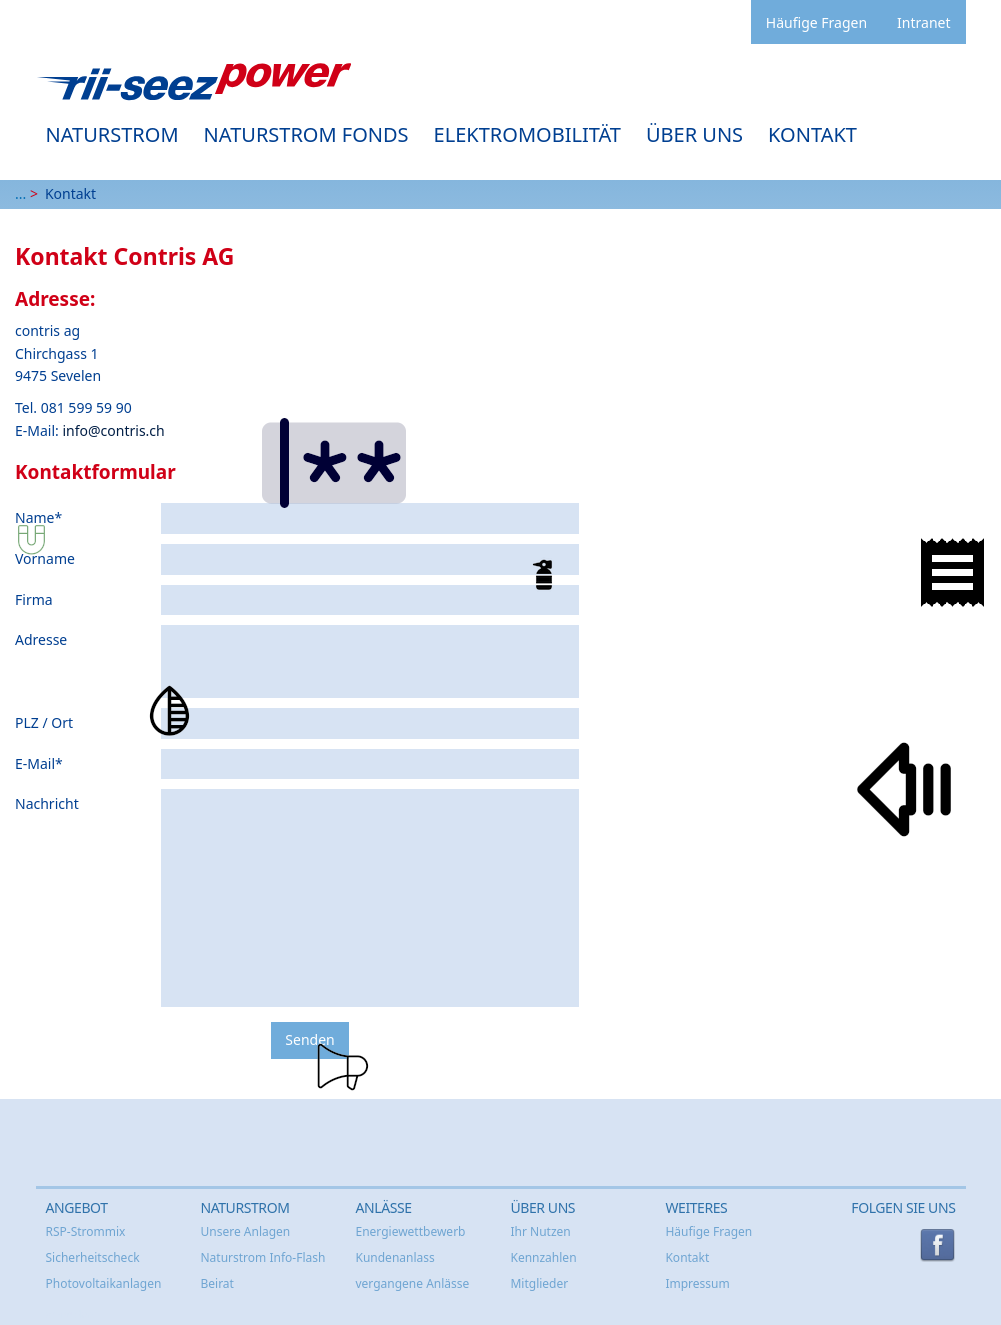 The width and height of the screenshot is (1001, 1325). Describe the element at coordinates (340, 1068) in the screenshot. I see `make an announcement or broadcast` at that location.